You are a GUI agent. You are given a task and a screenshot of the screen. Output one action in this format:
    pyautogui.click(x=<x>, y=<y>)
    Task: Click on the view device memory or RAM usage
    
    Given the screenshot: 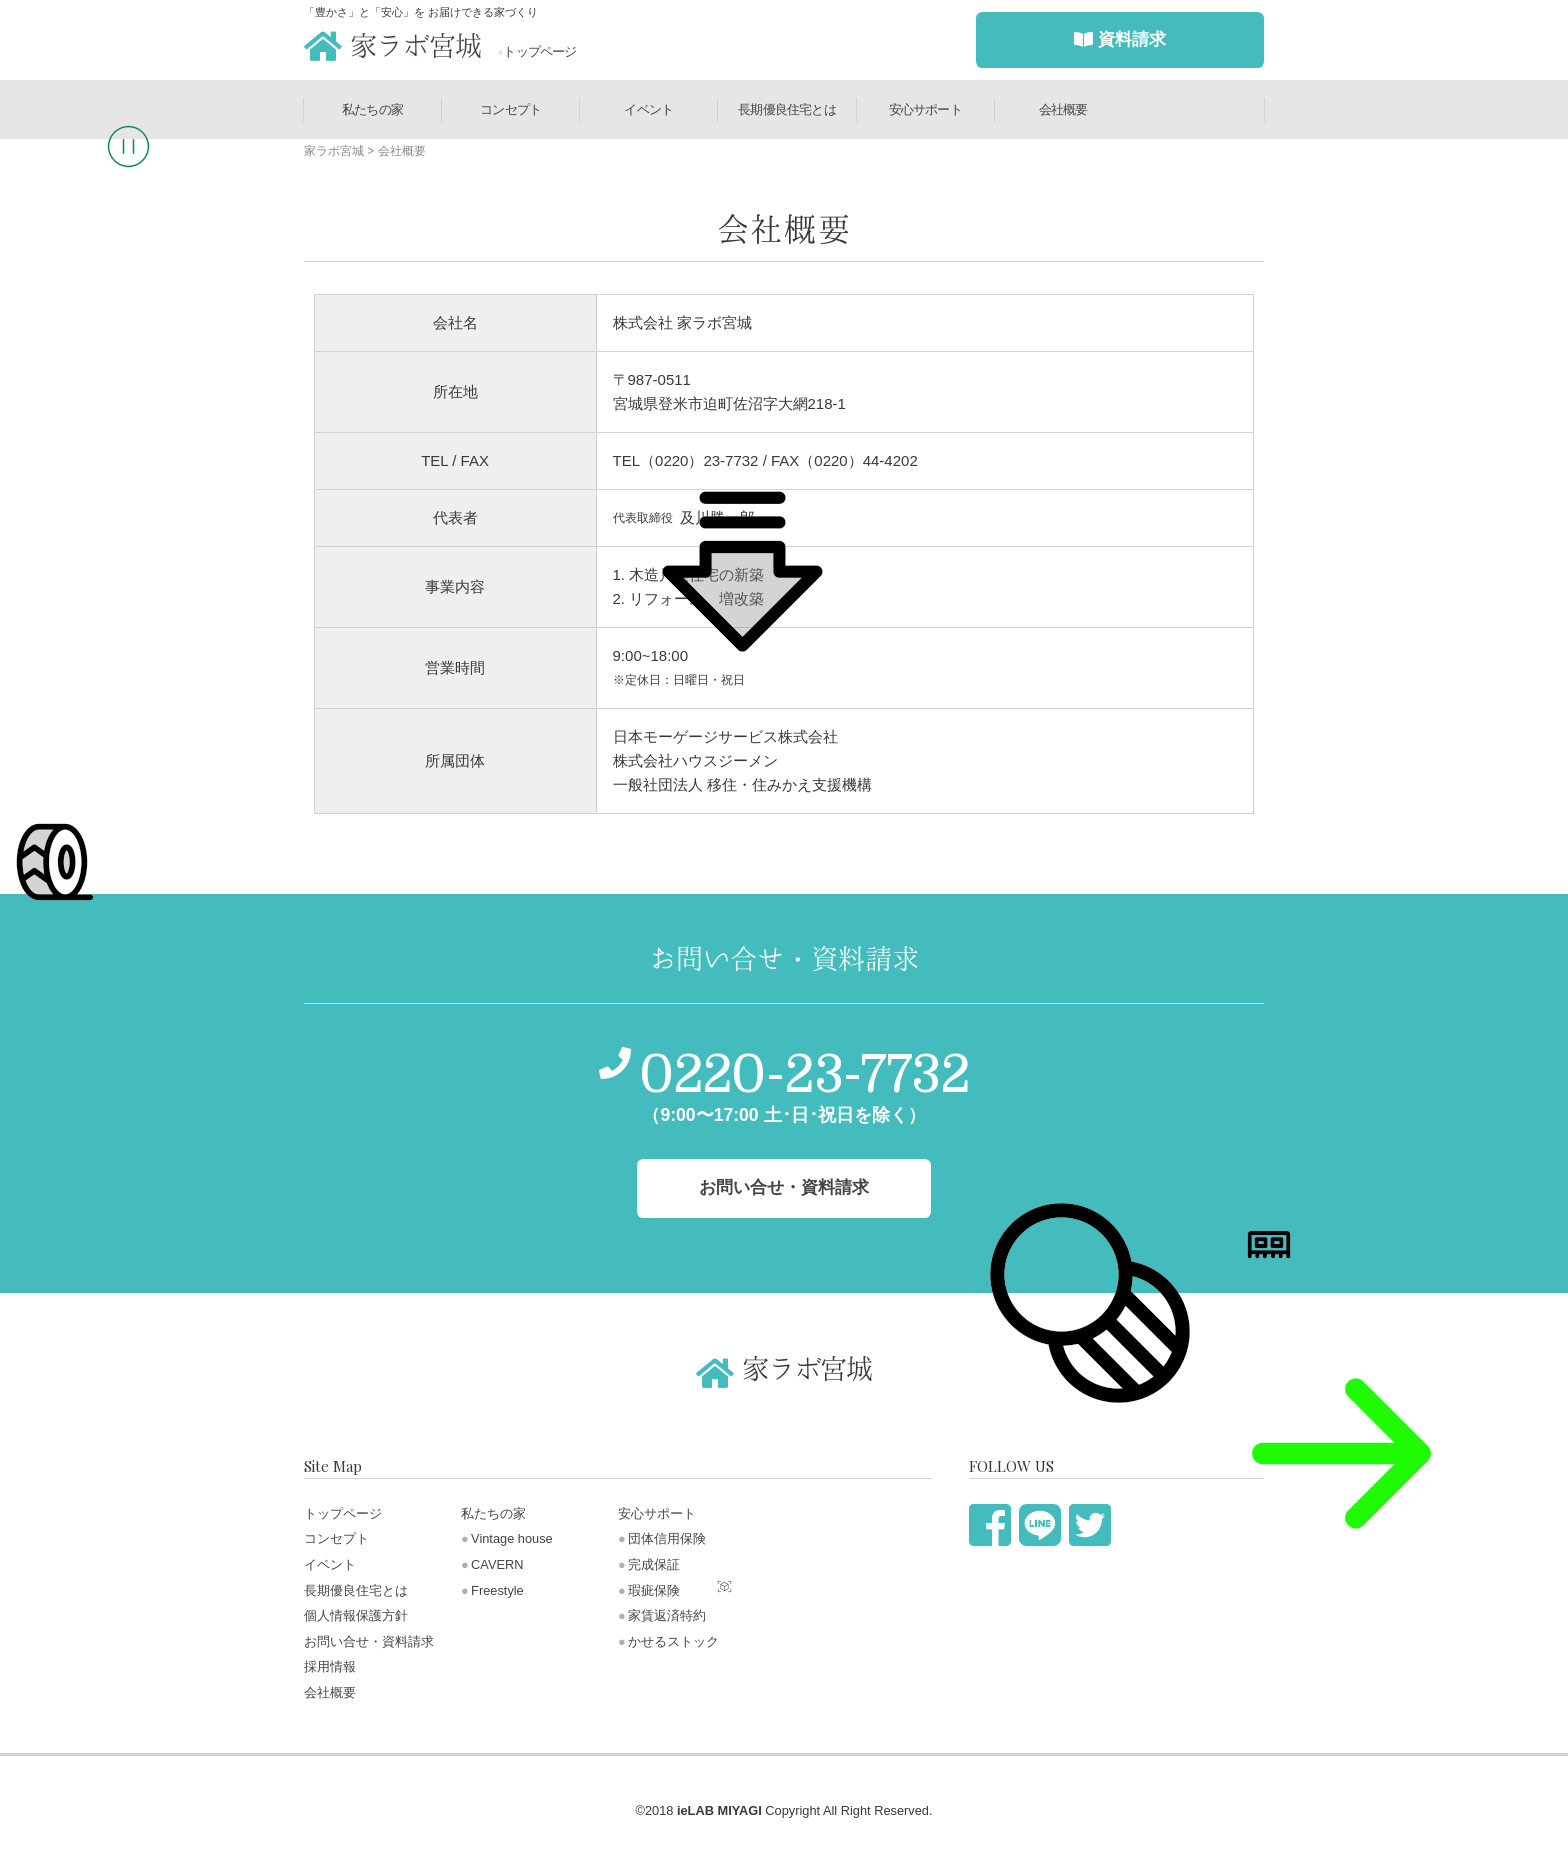 What is the action you would take?
    pyautogui.click(x=1269, y=1244)
    